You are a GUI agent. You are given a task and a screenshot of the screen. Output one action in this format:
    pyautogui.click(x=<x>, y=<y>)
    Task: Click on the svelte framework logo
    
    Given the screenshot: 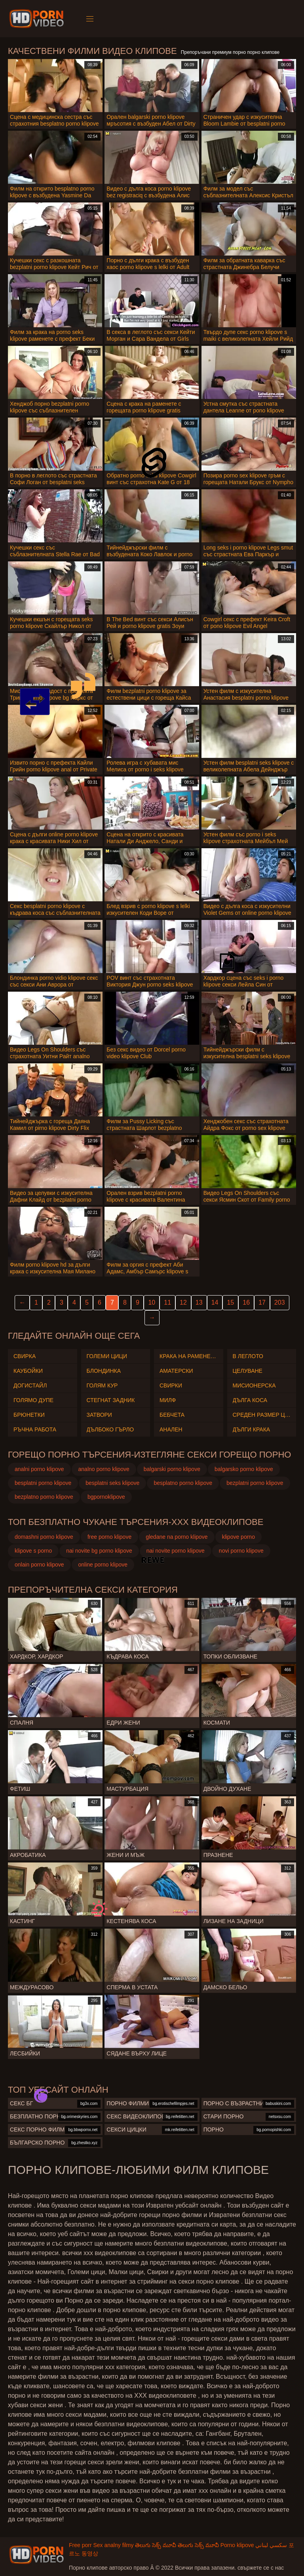 What is the action you would take?
    pyautogui.click(x=154, y=463)
    